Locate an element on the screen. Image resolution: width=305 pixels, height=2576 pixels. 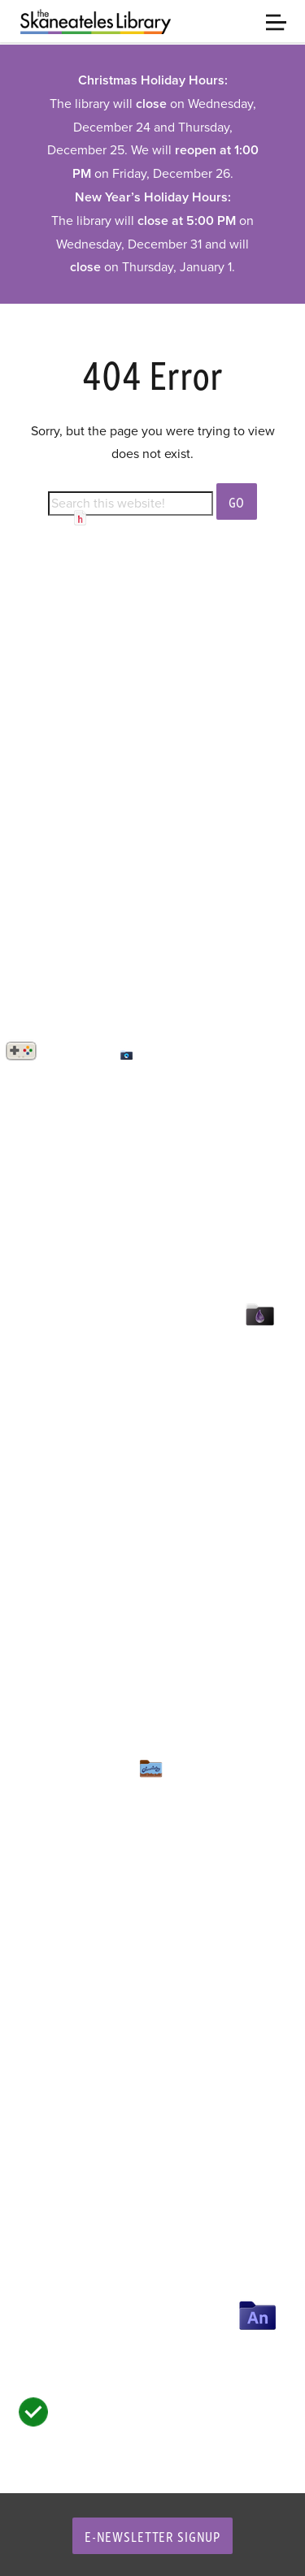
game controller input device detected is located at coordinates (21, 1051).